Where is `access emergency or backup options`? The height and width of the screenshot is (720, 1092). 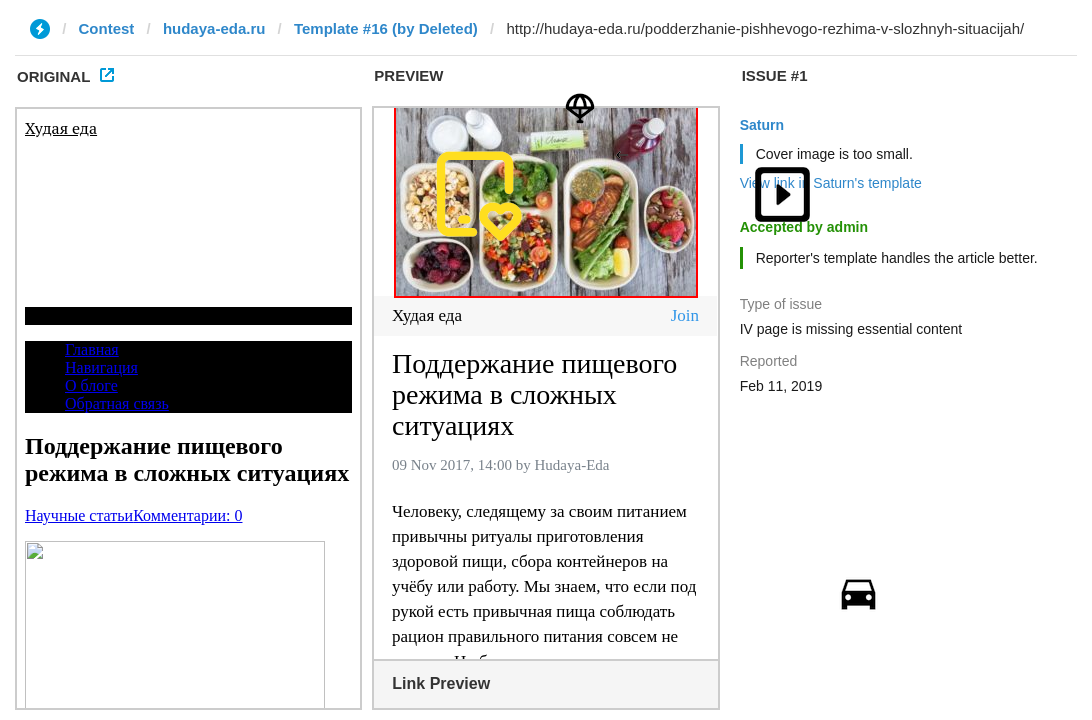
access emergency or backup options is located at coordinates (580, 109).